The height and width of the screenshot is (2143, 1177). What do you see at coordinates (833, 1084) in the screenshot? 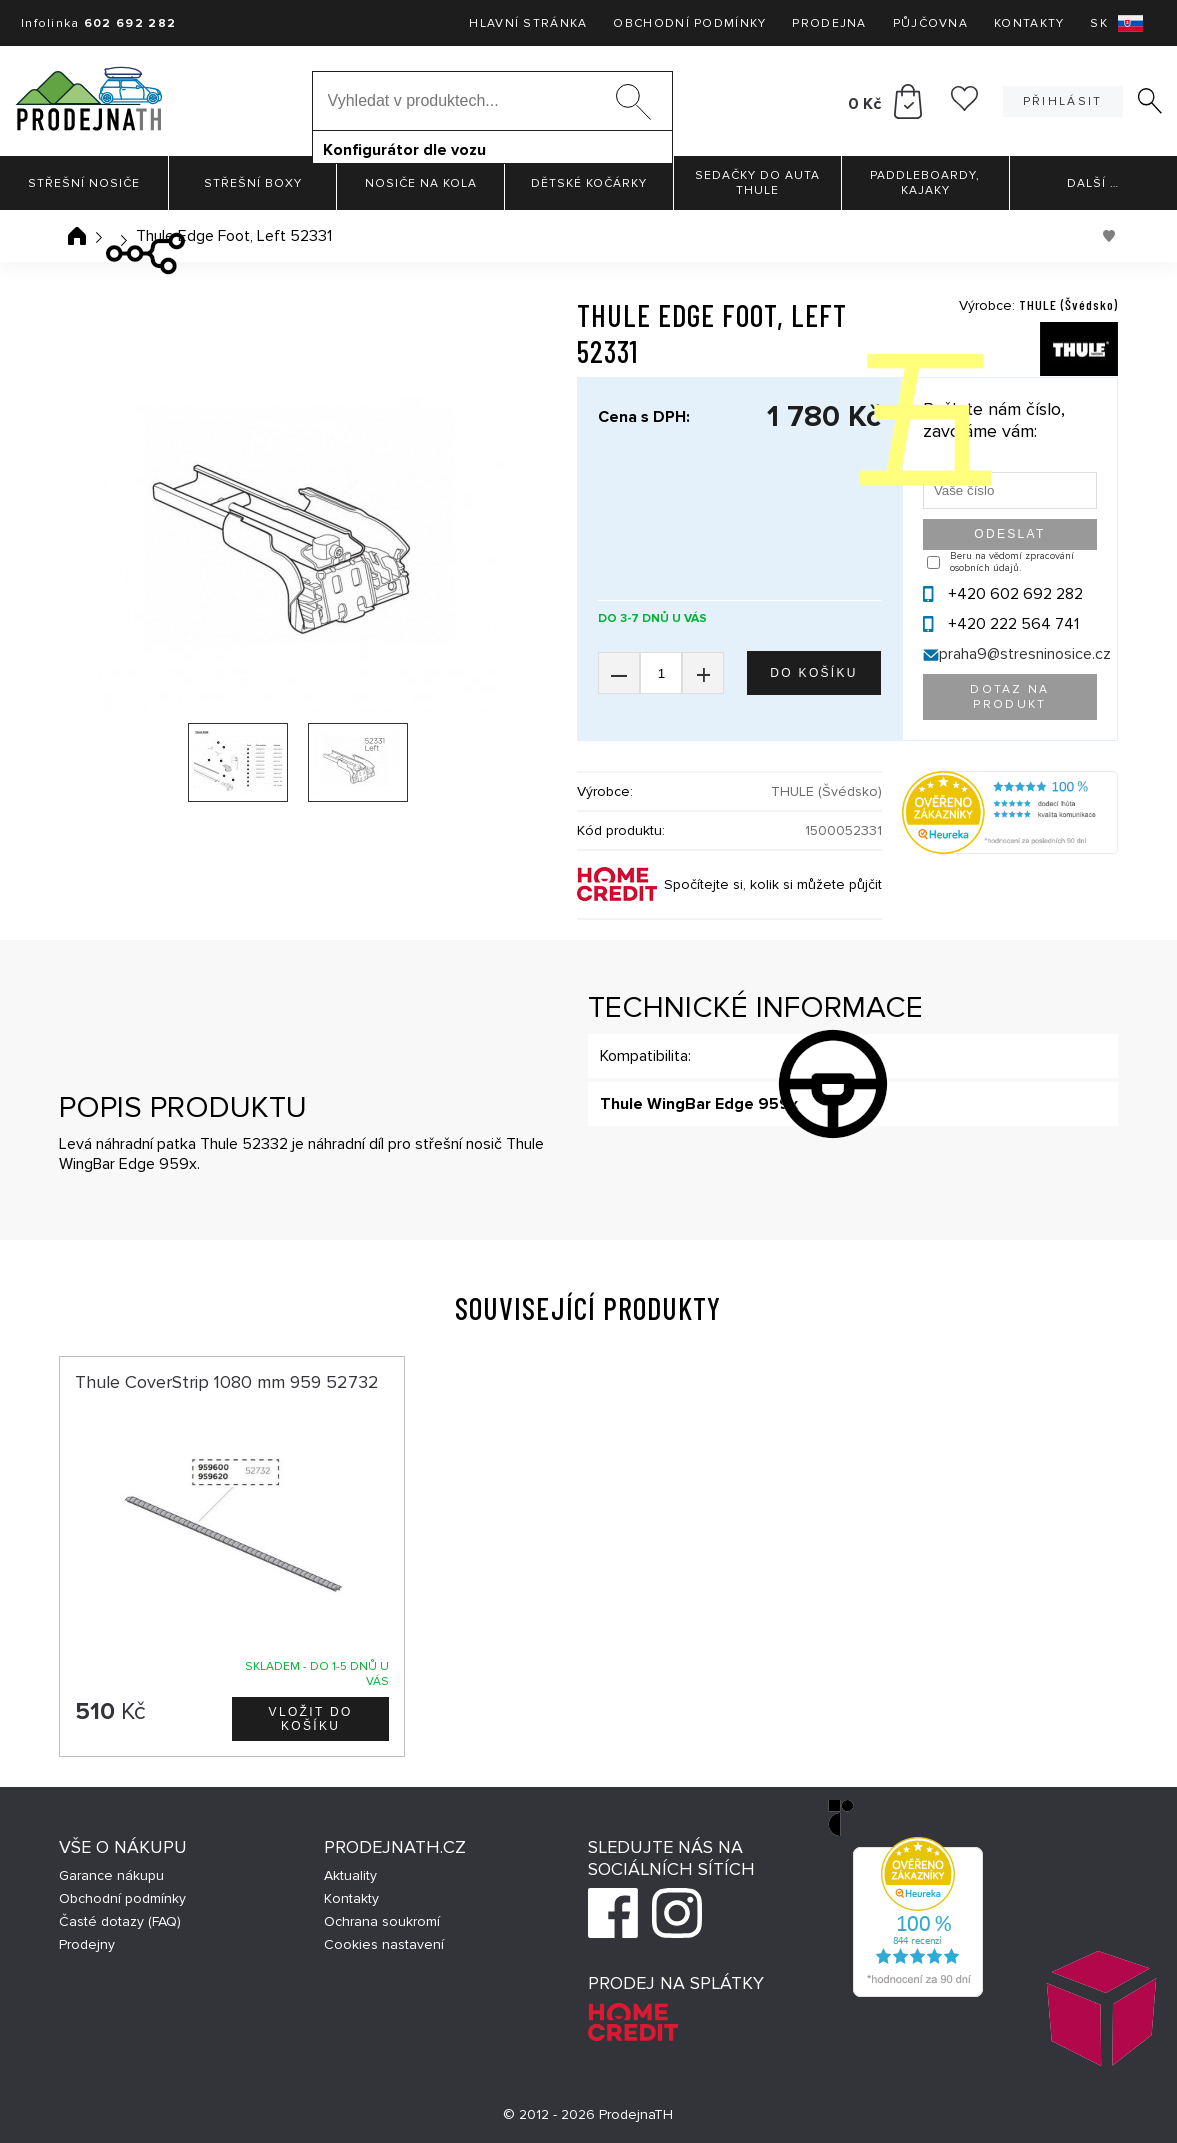
I see `access driving or navigation mode` at bounding box center [833, 1084].